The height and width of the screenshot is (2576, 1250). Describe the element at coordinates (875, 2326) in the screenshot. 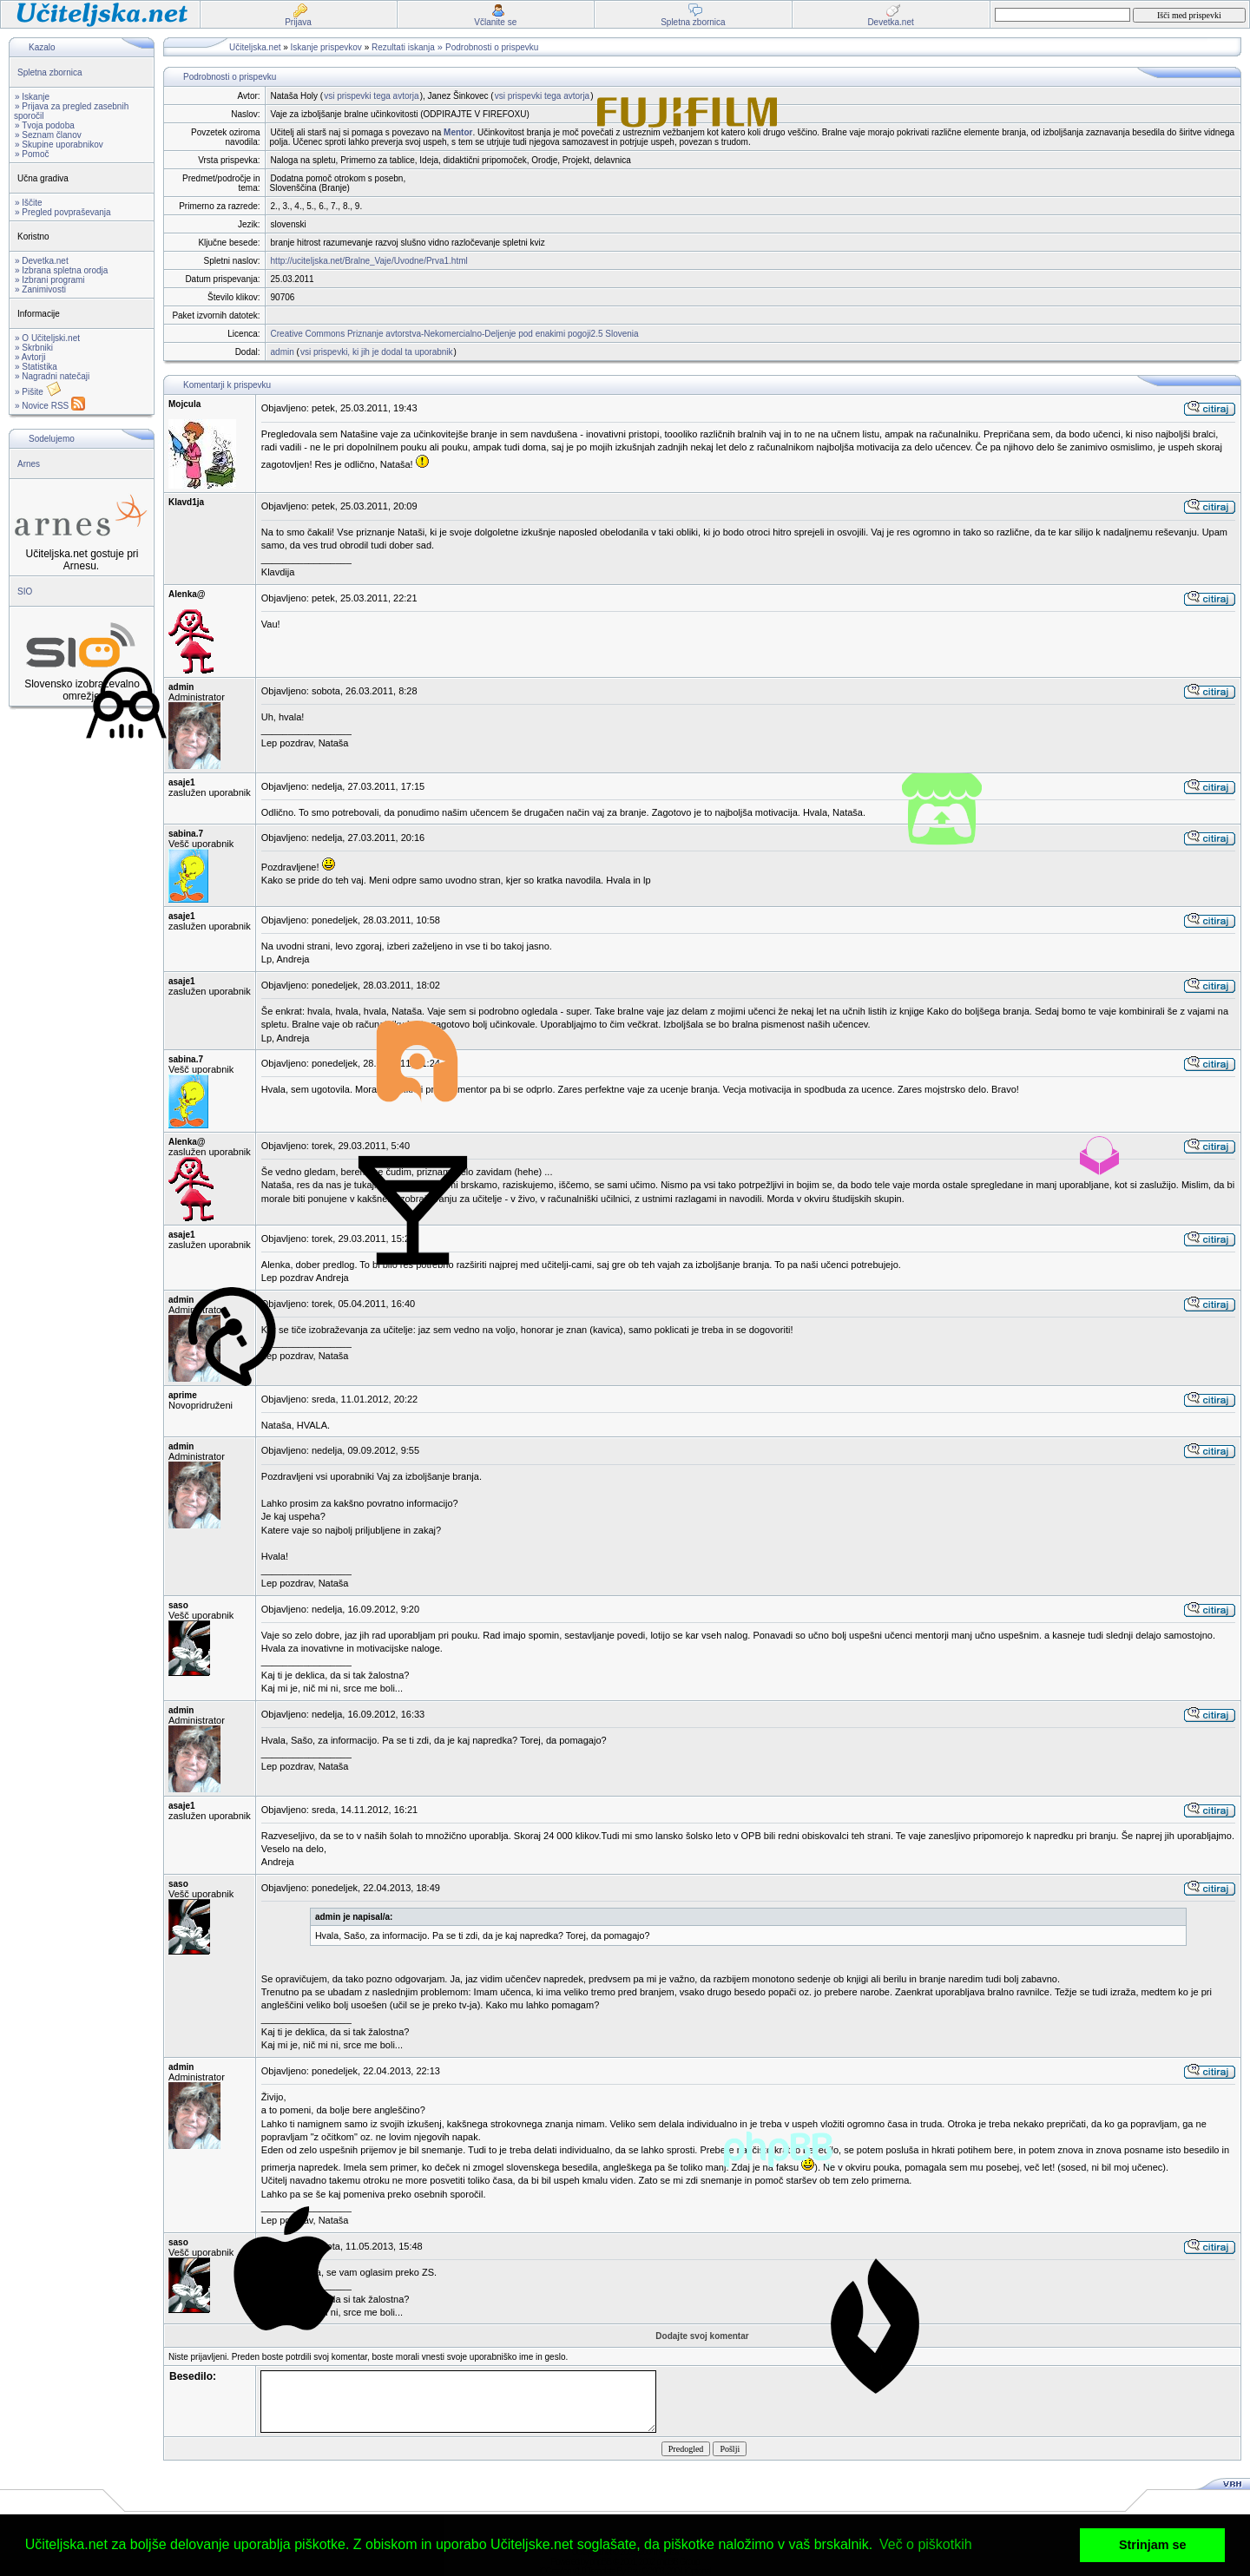

I see `firewalla network security app` at that location.